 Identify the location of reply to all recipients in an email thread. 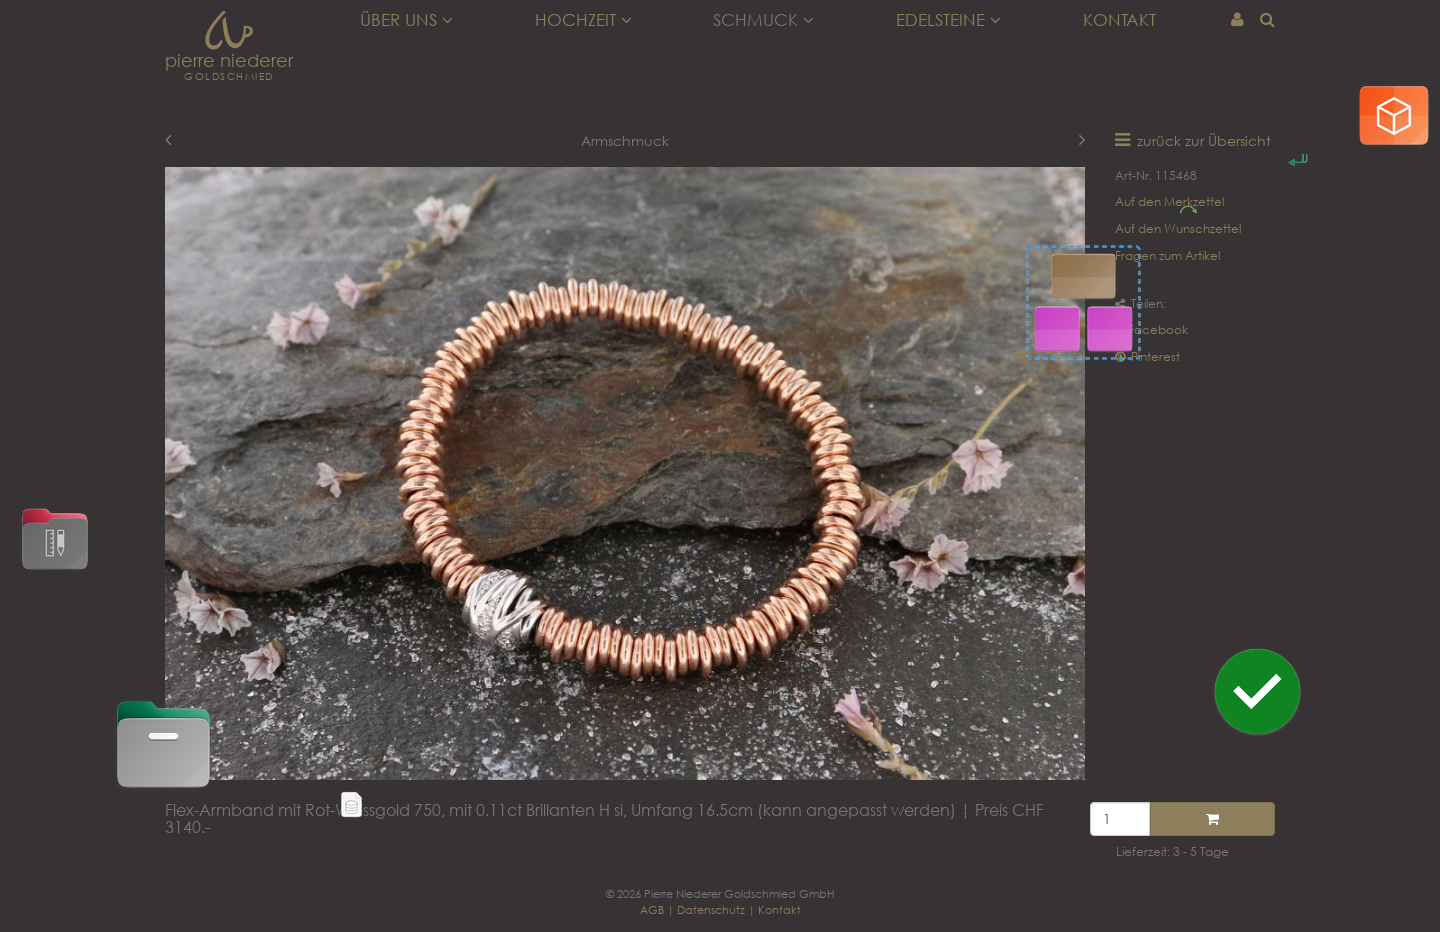
(1297, 158).